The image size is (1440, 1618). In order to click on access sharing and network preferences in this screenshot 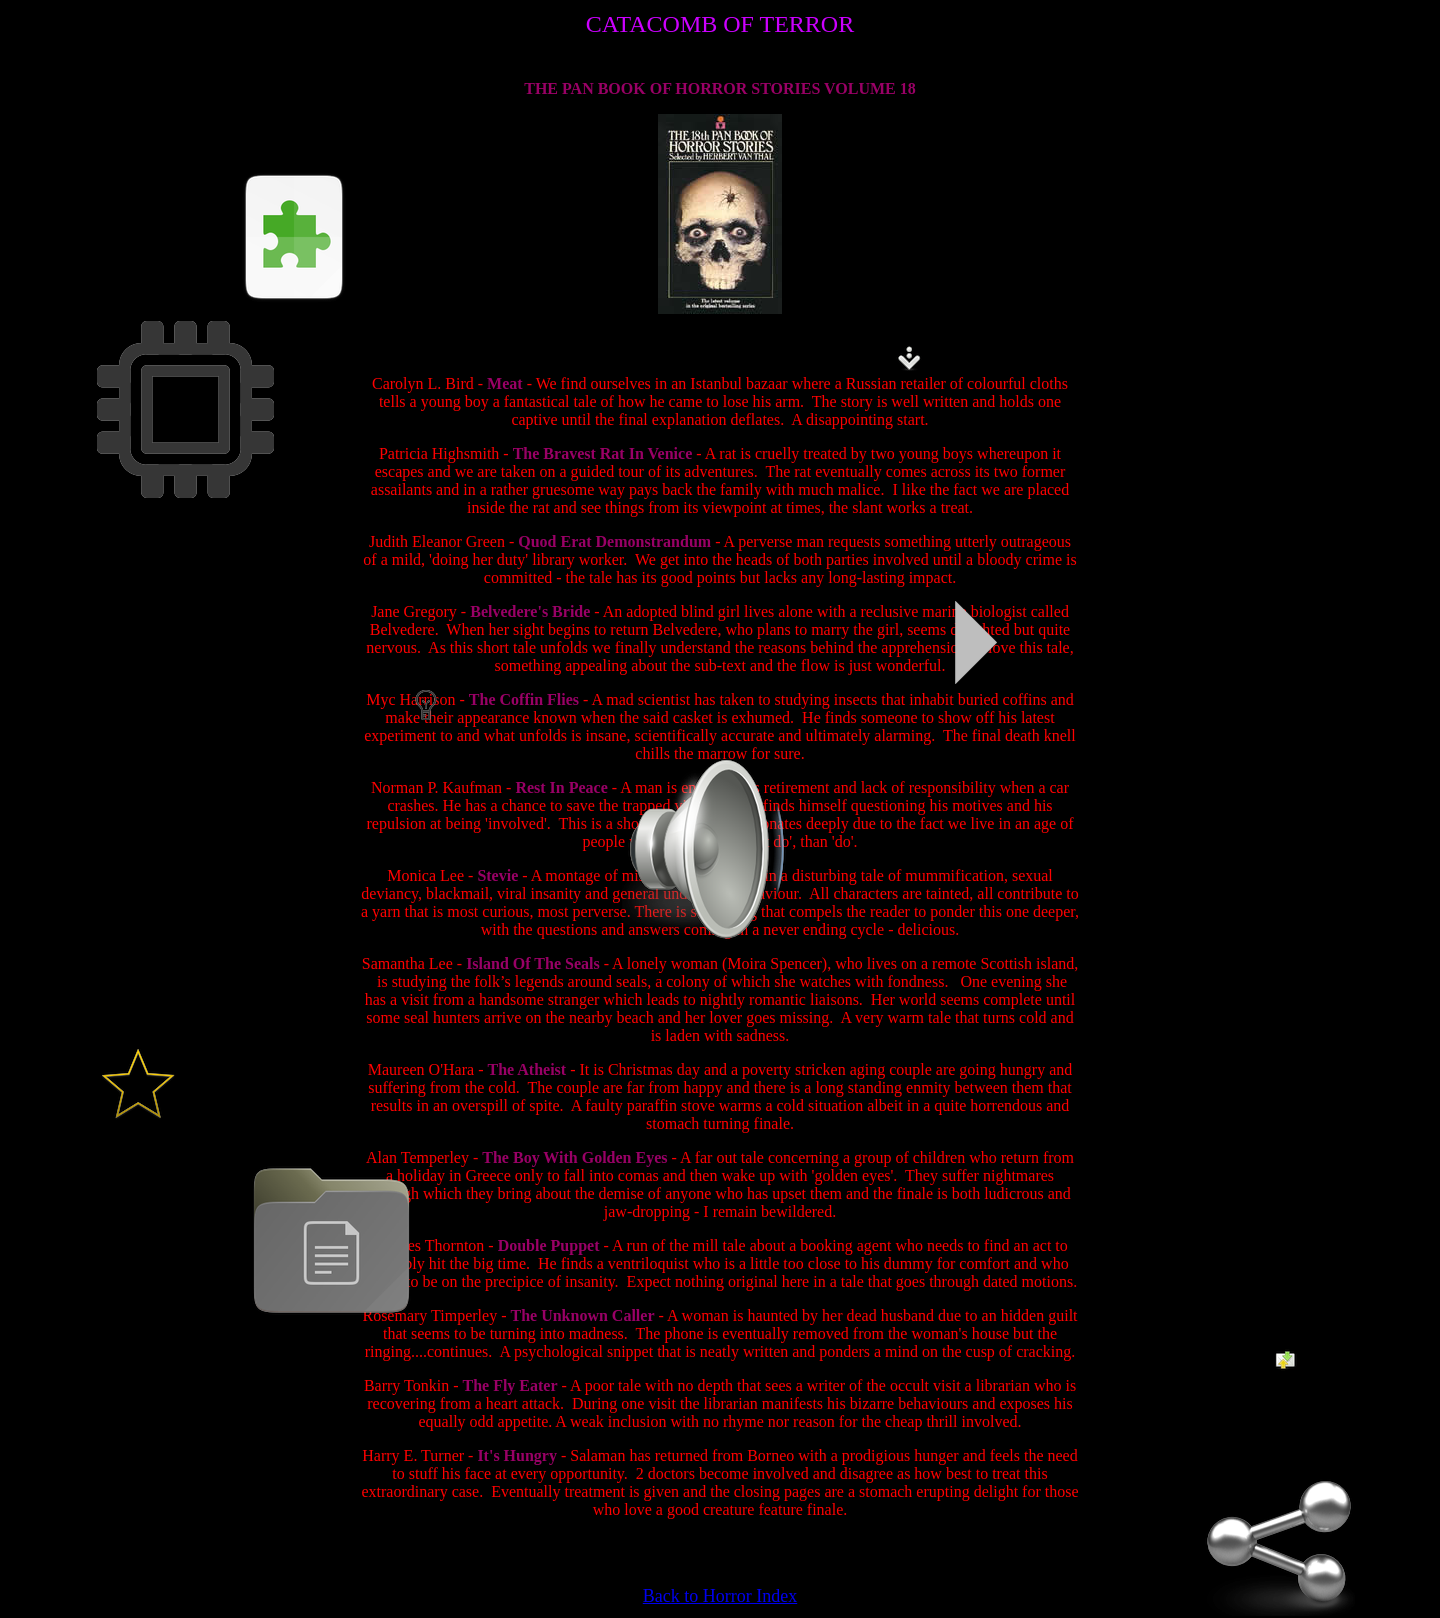, I will do `click(1276, 1537)`.